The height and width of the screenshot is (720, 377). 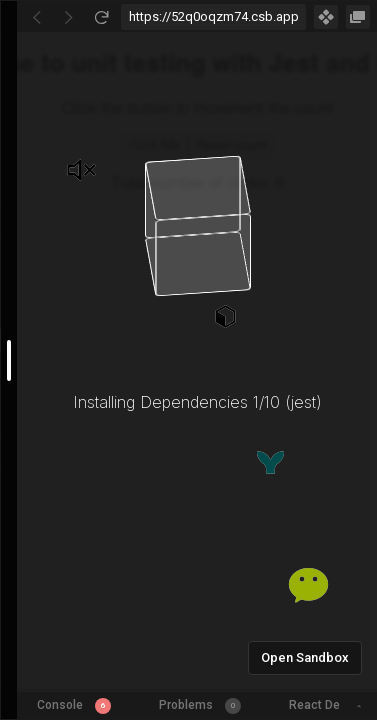 What do you see at coordinates (308, 584) in the screenshot?
I see `open wechat messaging app` at bounding box center [308, 584].